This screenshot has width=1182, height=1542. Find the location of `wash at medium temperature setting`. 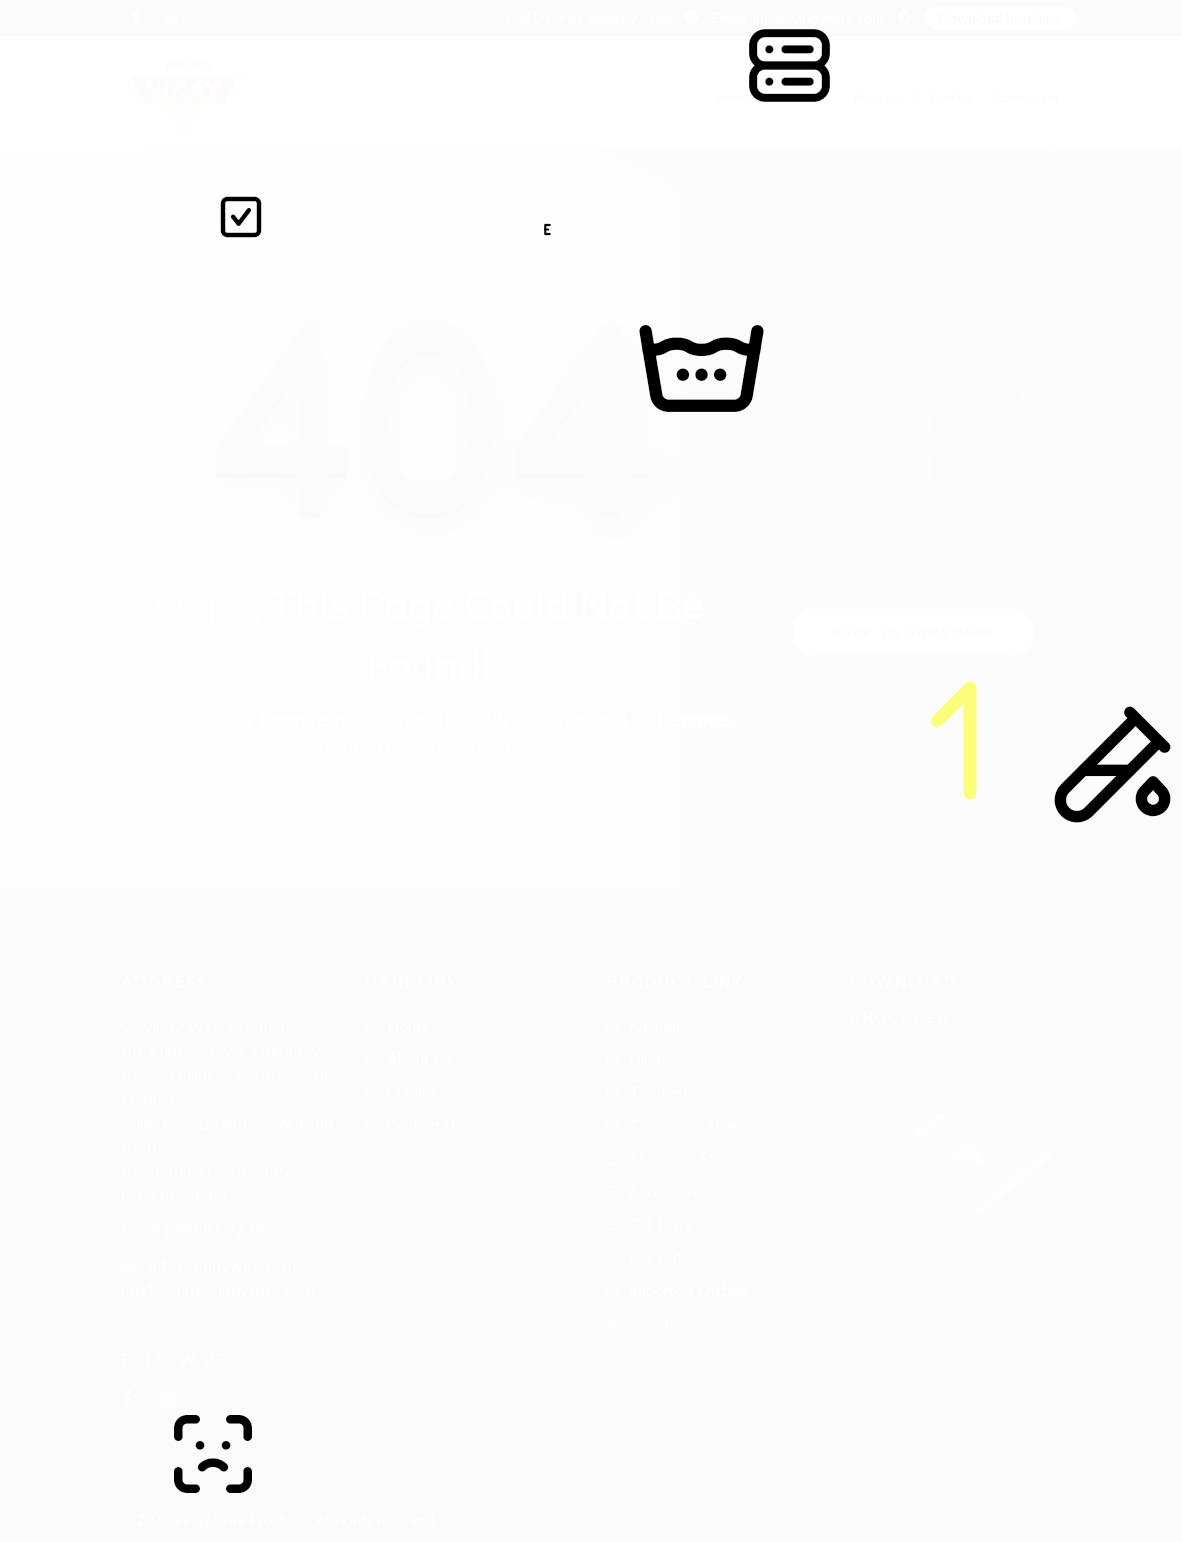

wash at medium temperature setting is located at coordinates (701, 368).